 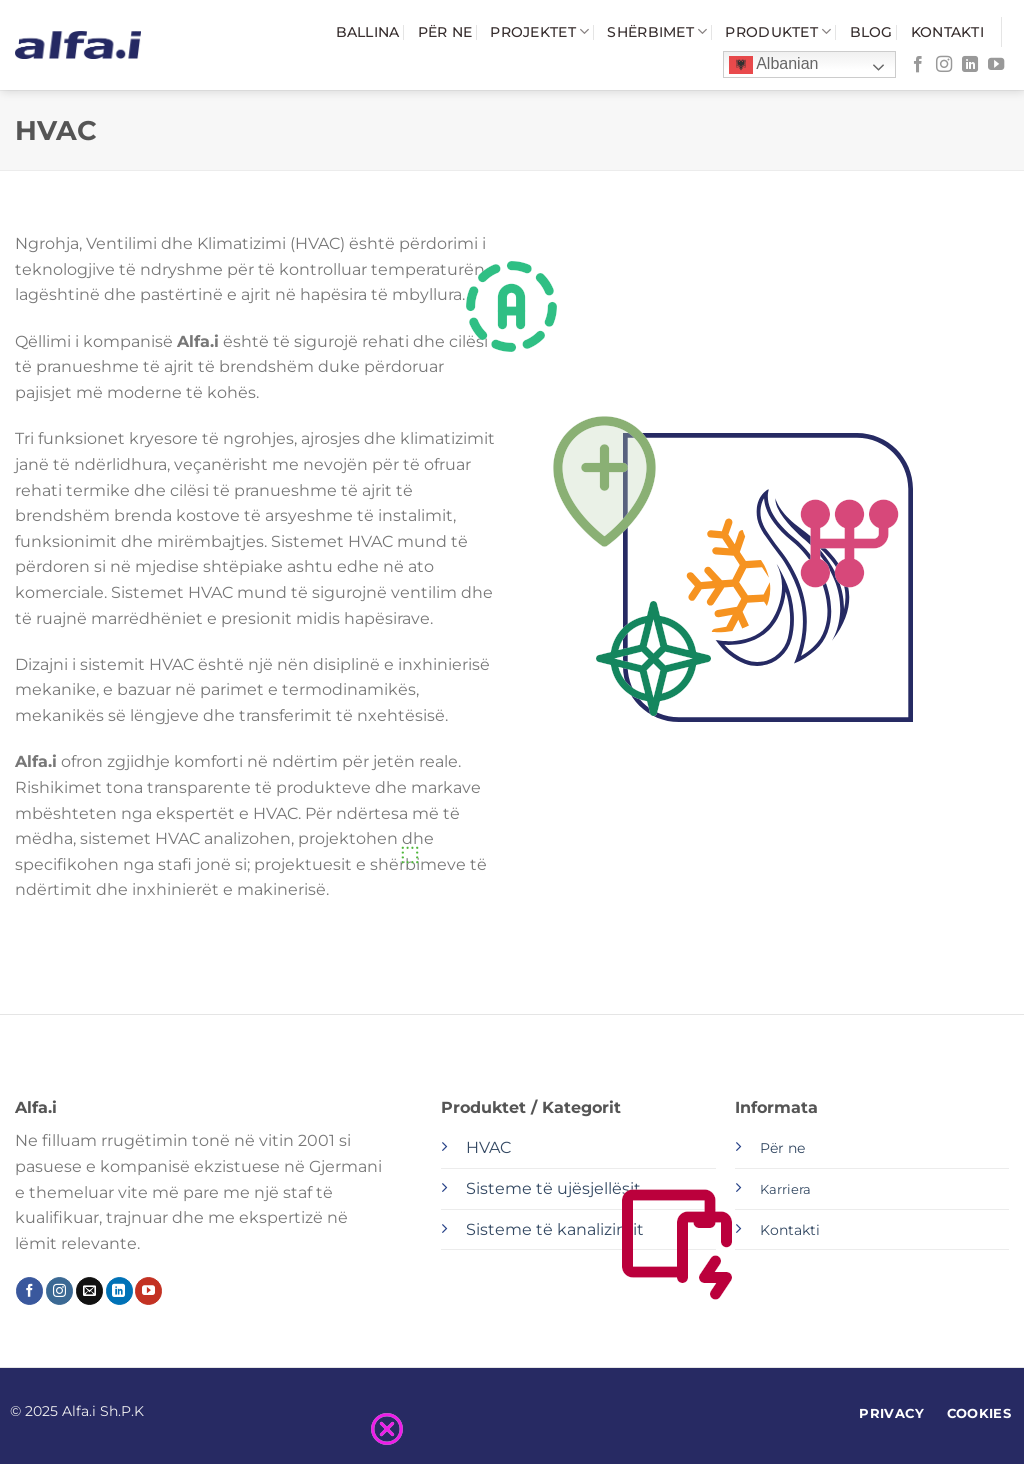 What do you see at coordinates (604, 481) in the screenshot?
I see `add a new location pin` at bounding box center [604, 481].